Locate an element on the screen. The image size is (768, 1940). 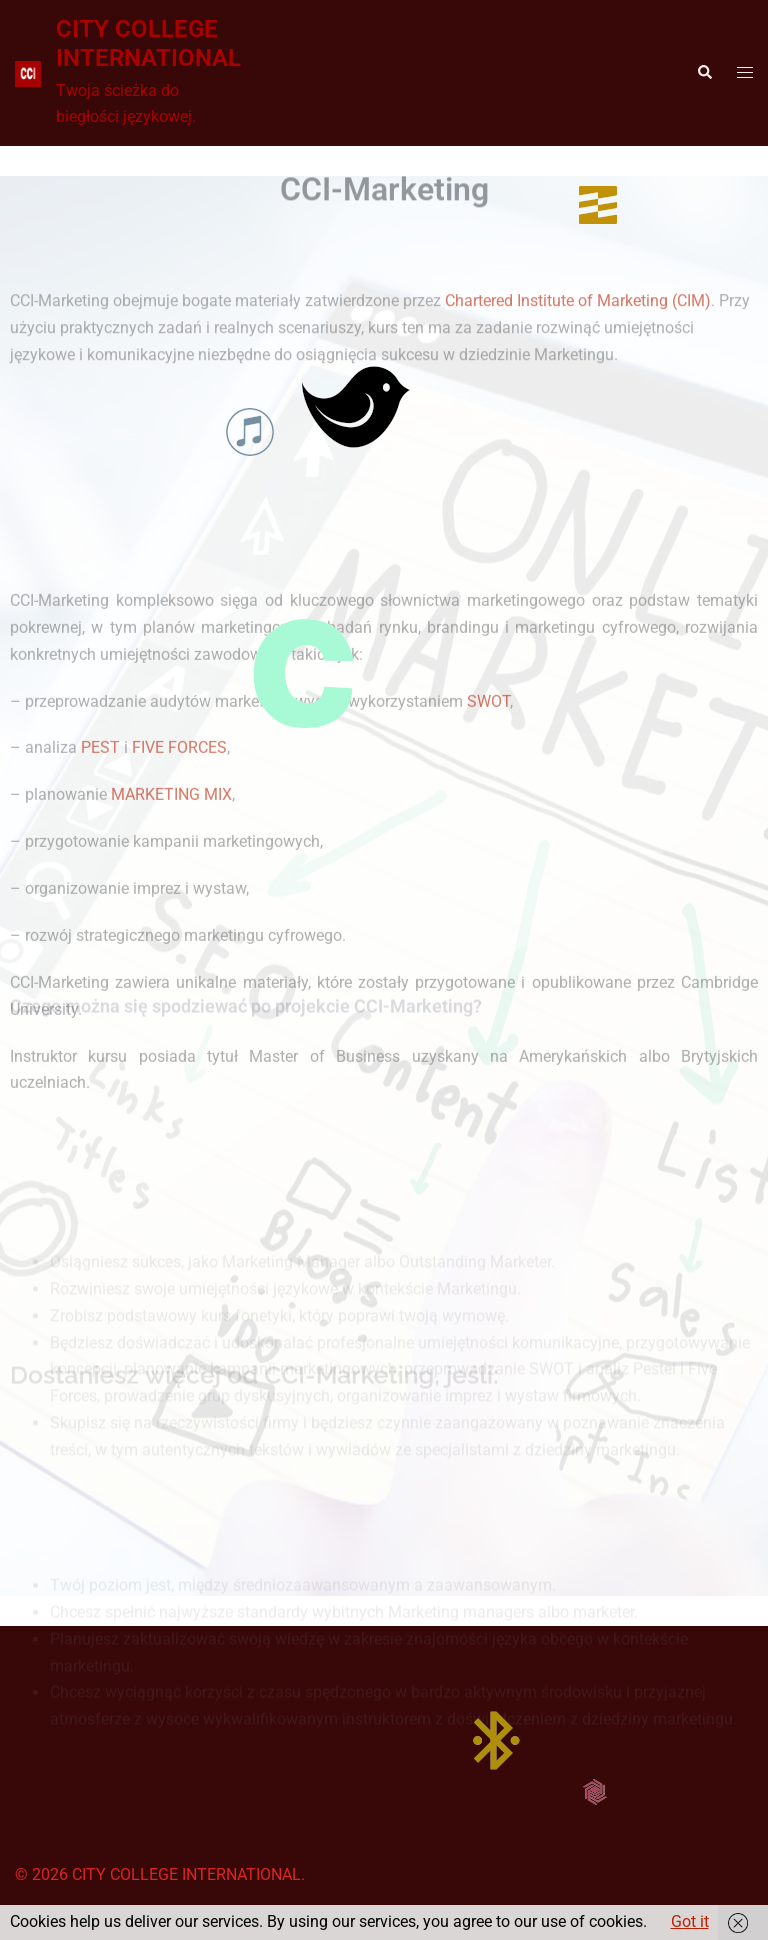
open Douban Read app is located at coordinates (356, 407).